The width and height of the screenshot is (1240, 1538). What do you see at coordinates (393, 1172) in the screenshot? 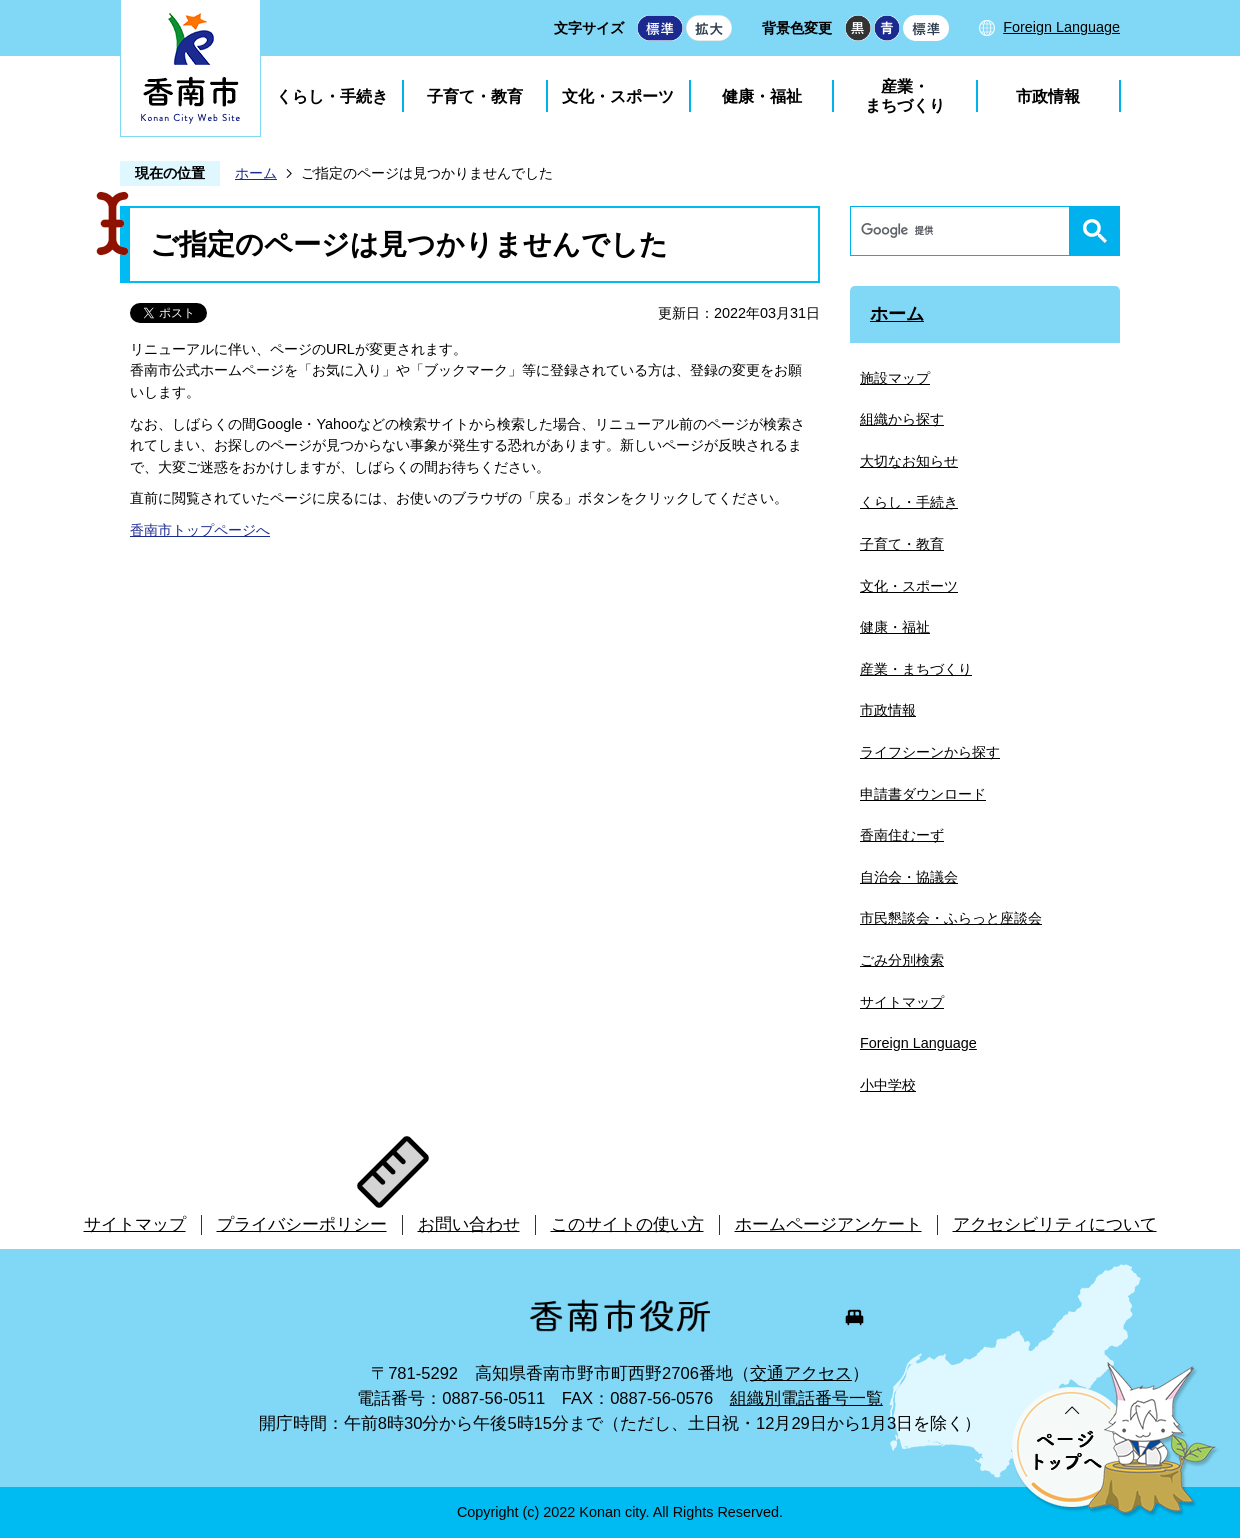
I see `access measurement tools` at bounding box center [393, 1172].